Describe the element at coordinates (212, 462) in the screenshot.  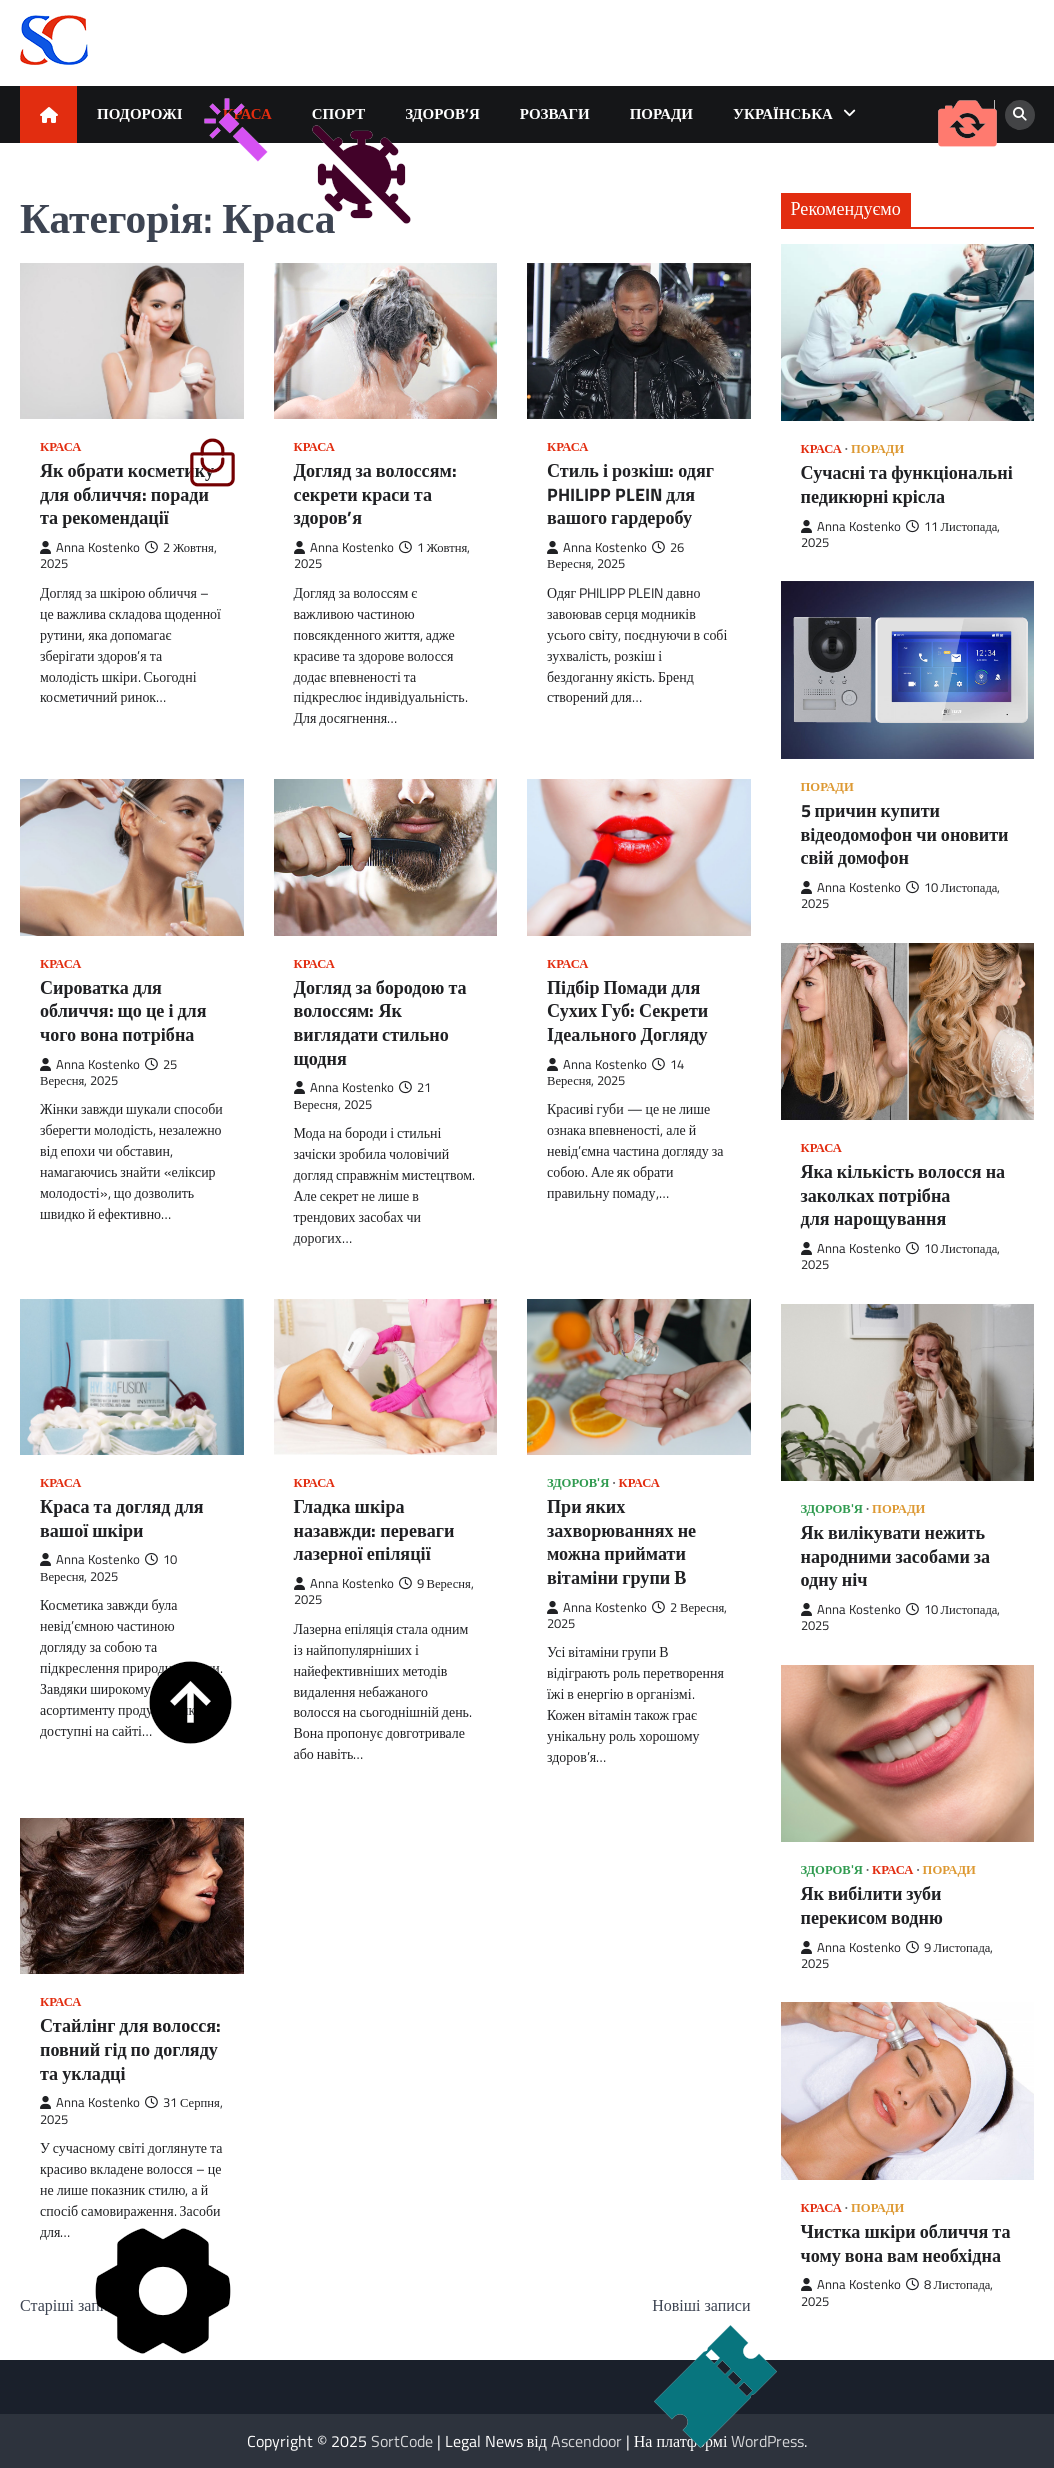
I see `view your shopping bag` at that location.